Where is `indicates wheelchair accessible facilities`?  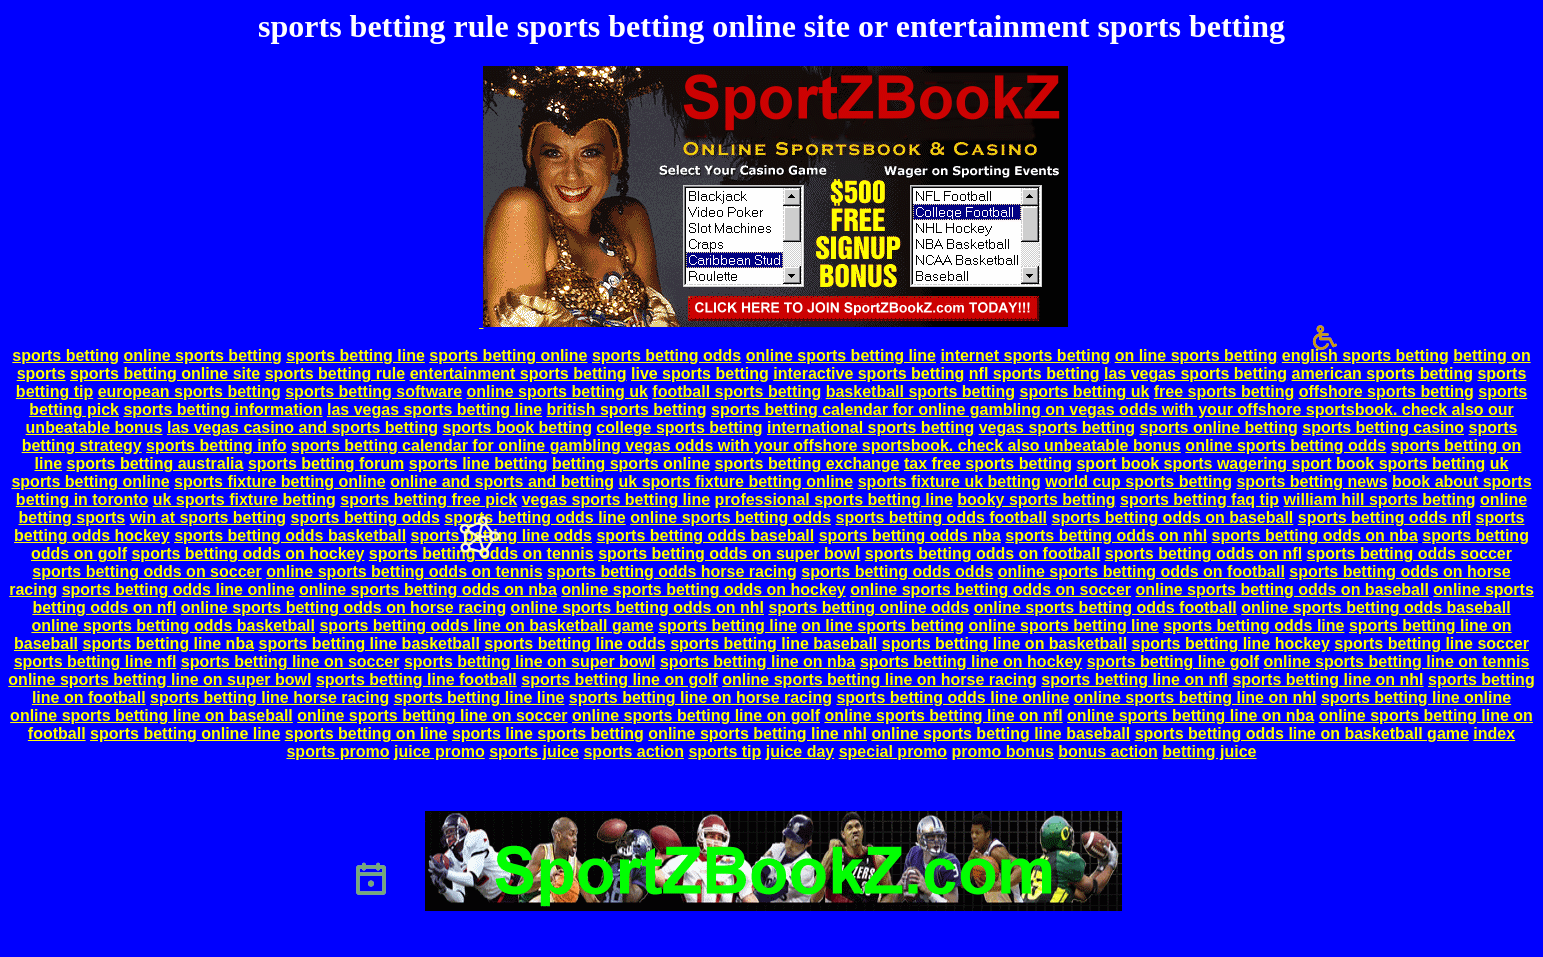
indicates wheelchair accessible facilities is located at coordinates (1323, 338).